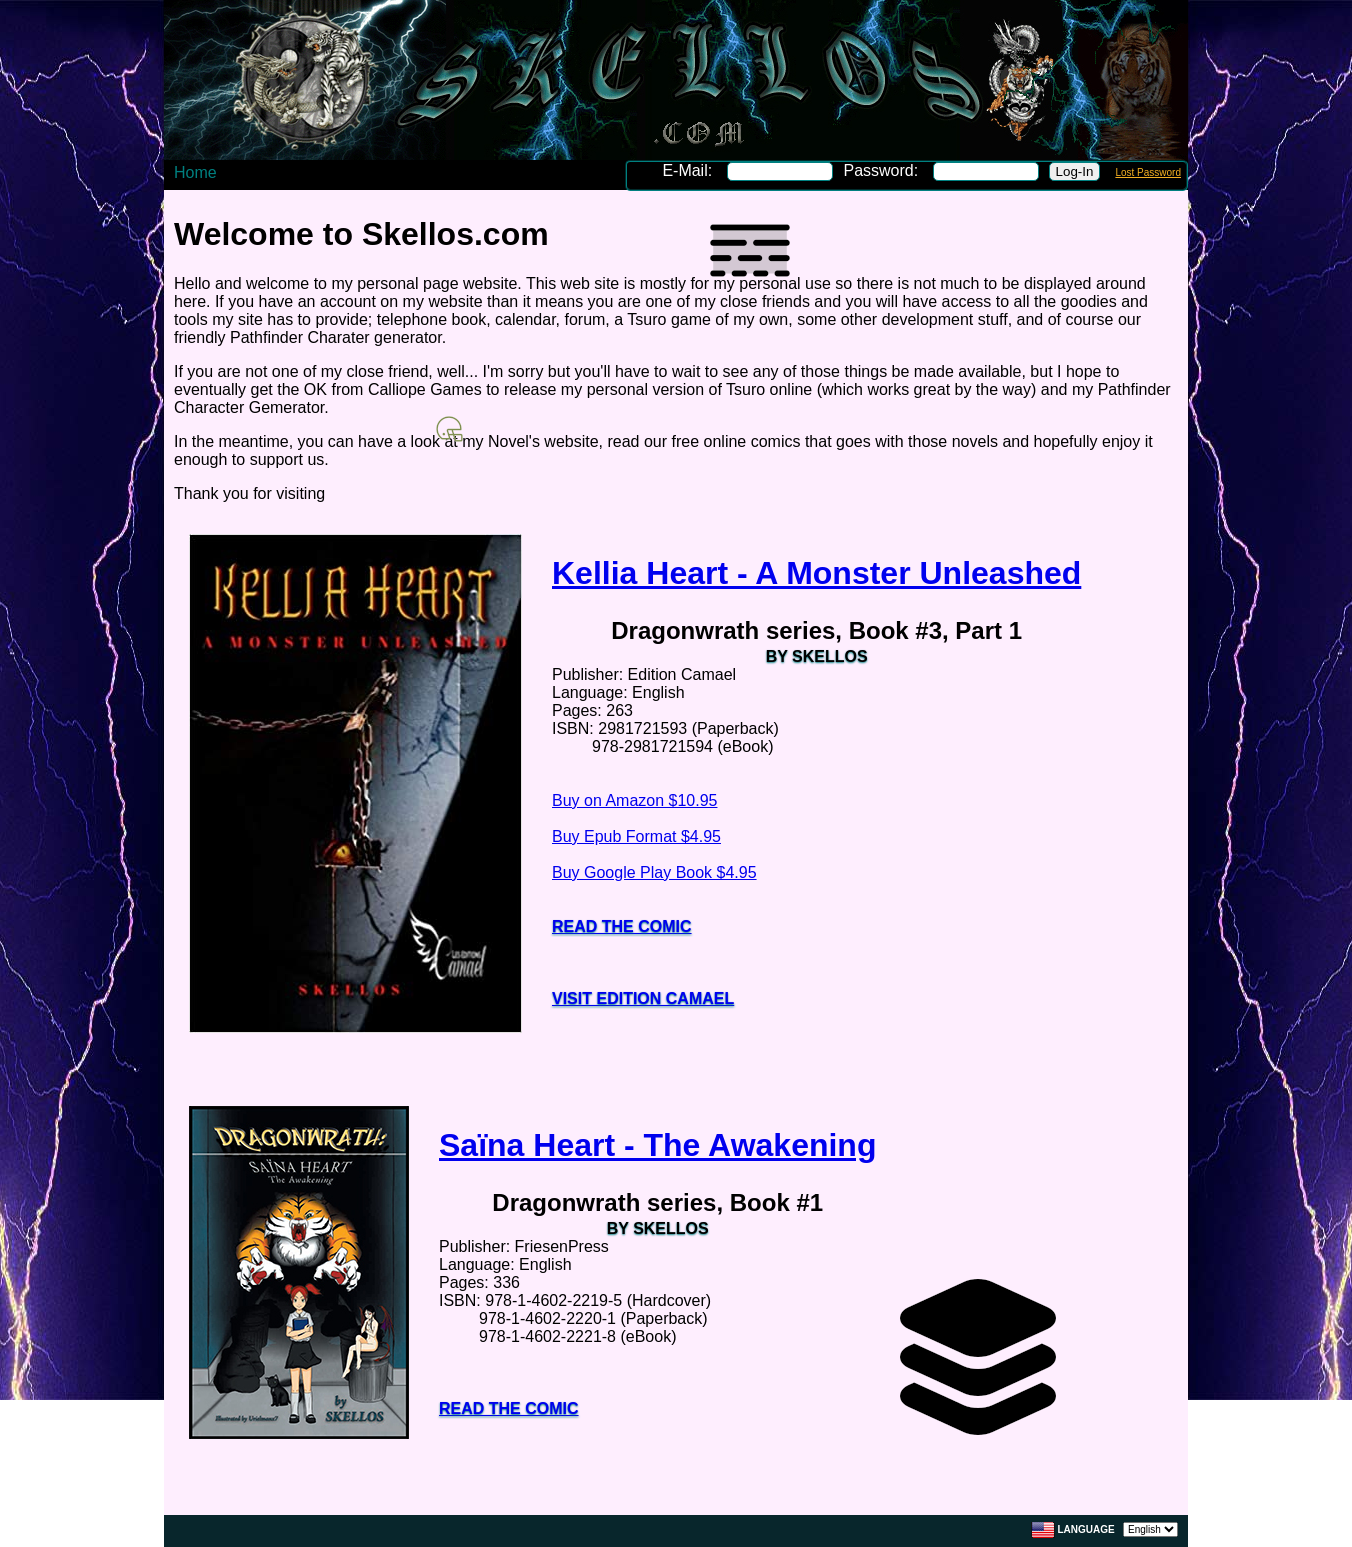  I want to click on apply a gradient effect to selected element, so click(750, 252).